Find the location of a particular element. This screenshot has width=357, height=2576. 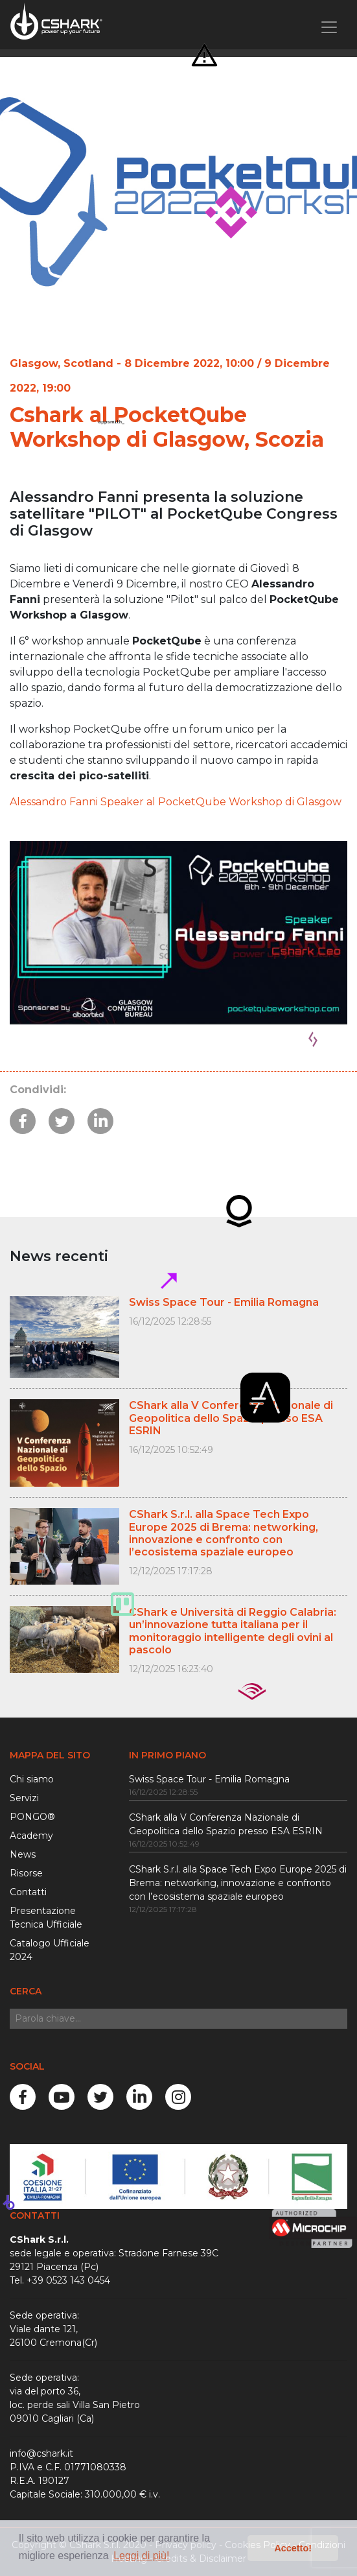

visit lintcode coding practice platform is located at coordinates (313, 1039).